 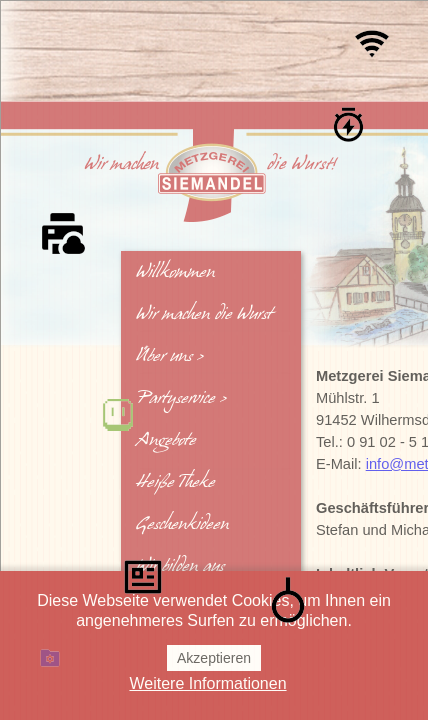 I want to click on set a quick timer or speed countdown, so click(x=348, y=125).